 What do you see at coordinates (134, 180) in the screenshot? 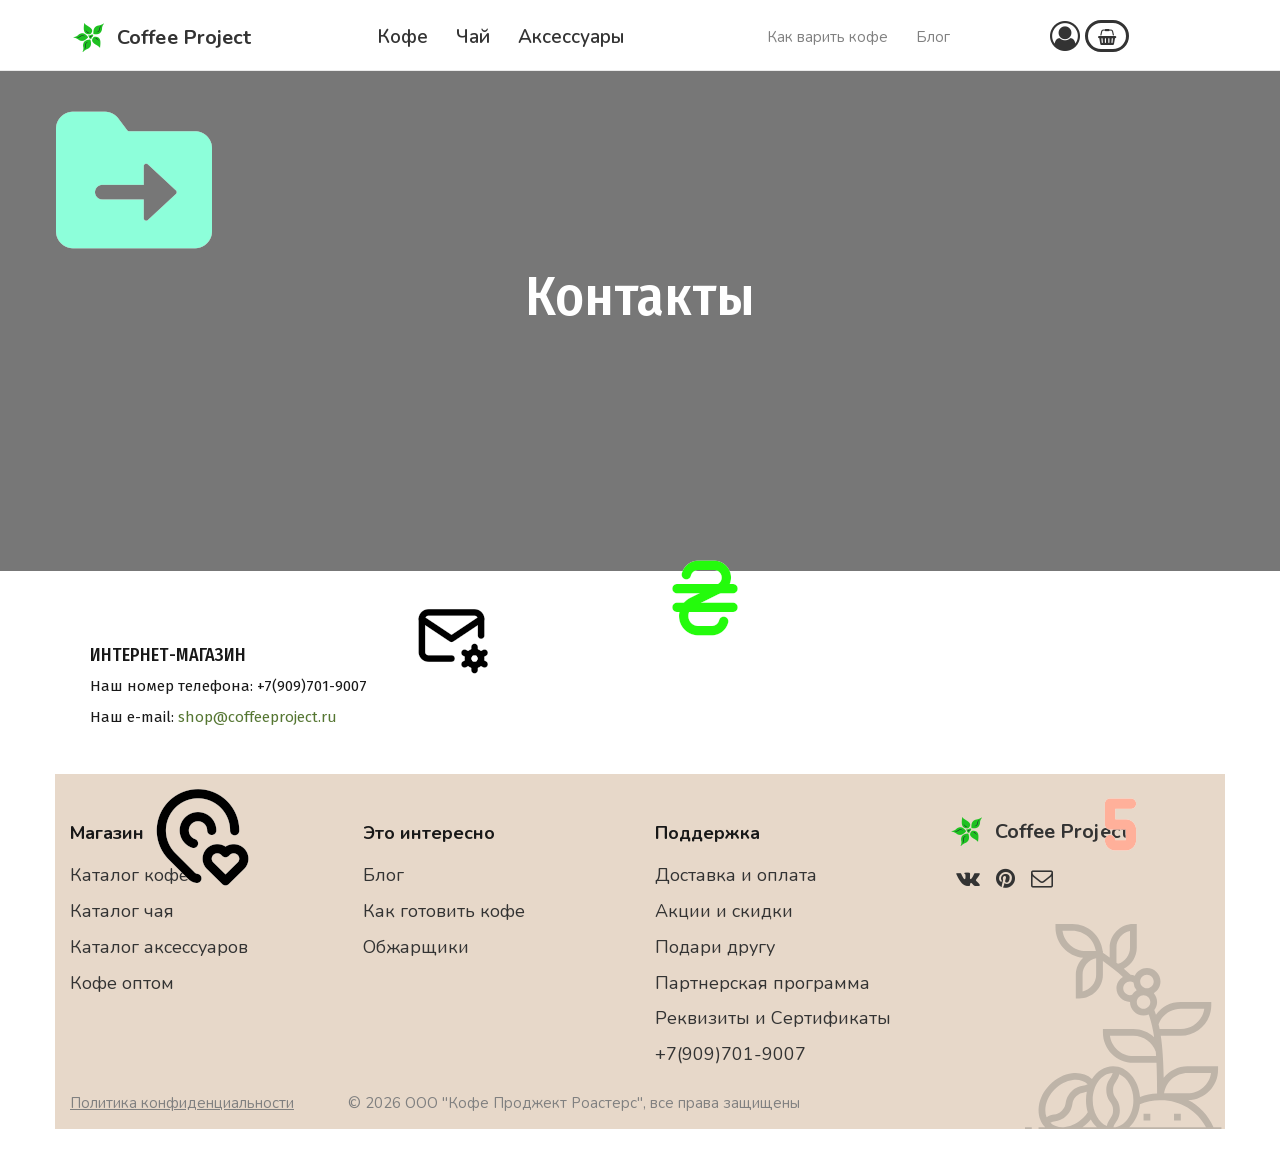
I see `access a linked submodule or external repository` at bounding box center [134, 180].